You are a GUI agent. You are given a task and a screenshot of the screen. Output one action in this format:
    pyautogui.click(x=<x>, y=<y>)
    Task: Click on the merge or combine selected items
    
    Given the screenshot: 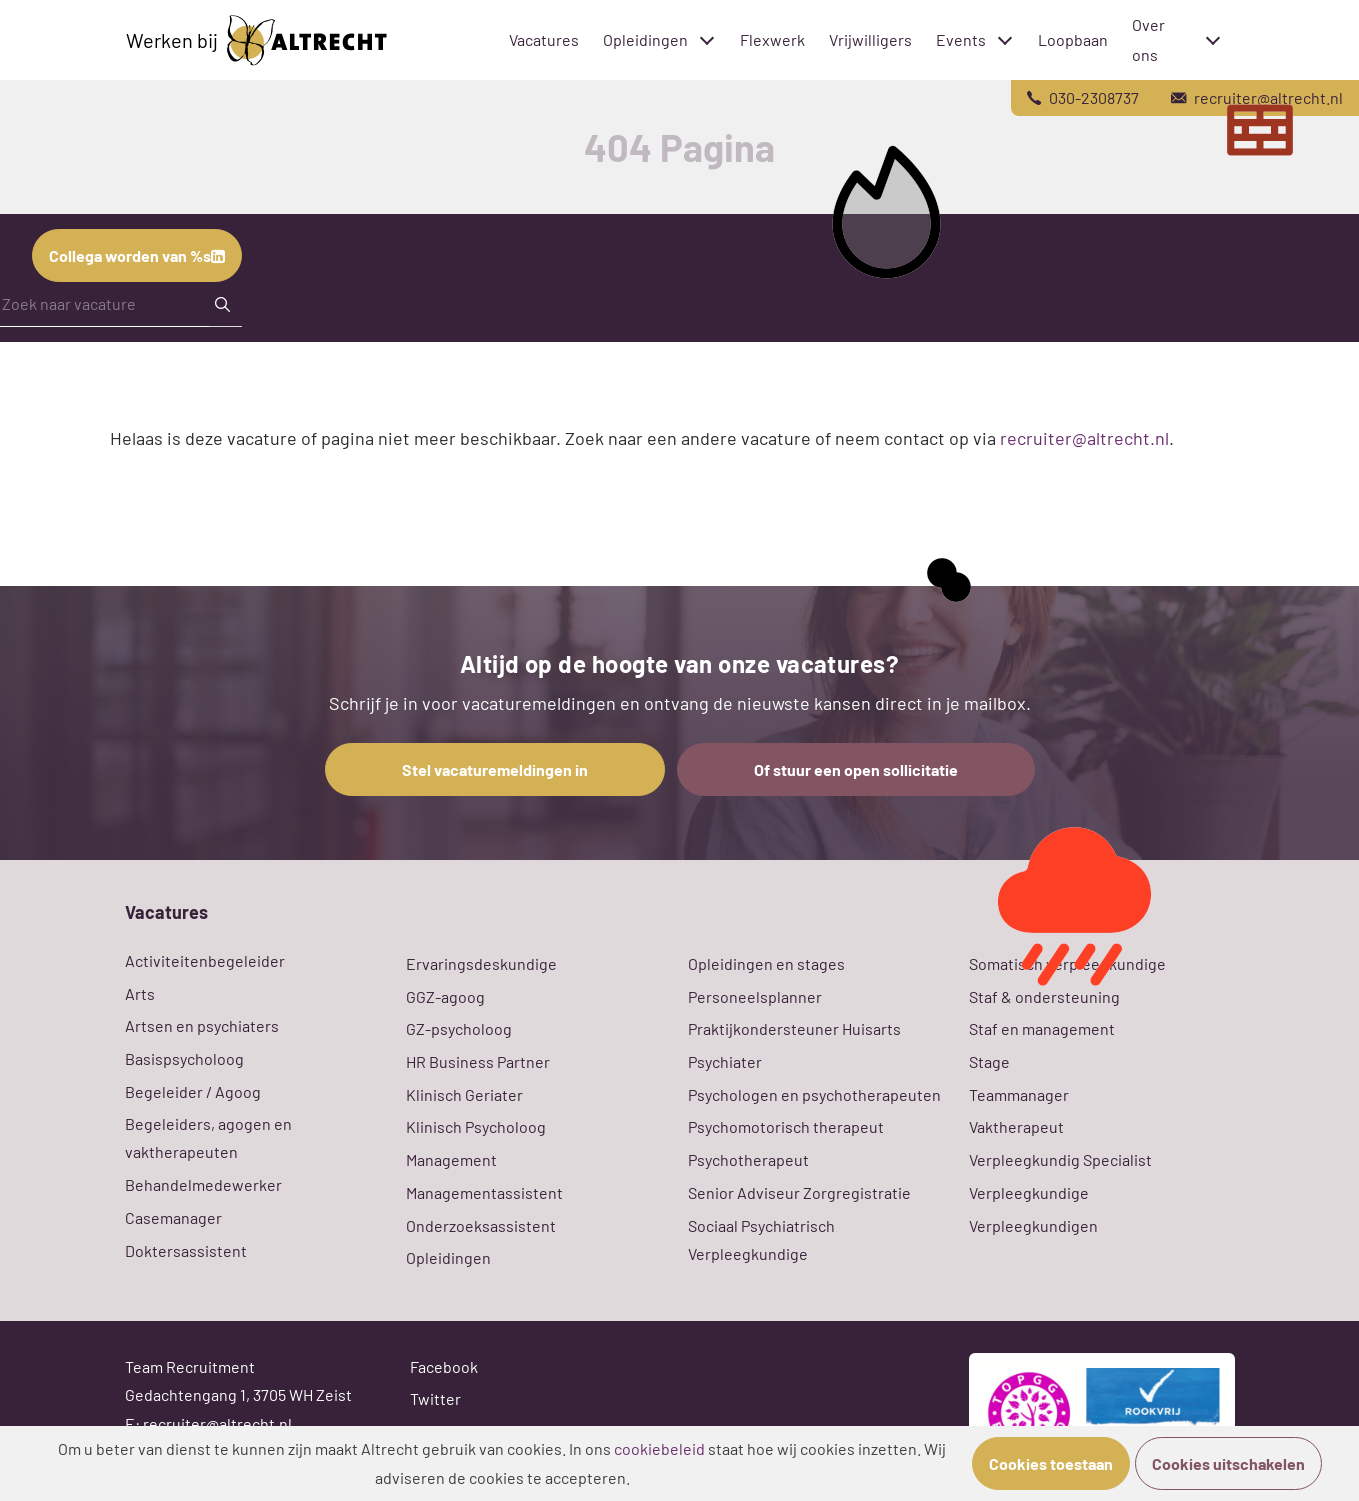 What is the action you would take?
    pyautogui.click(x=949, y=580)
    